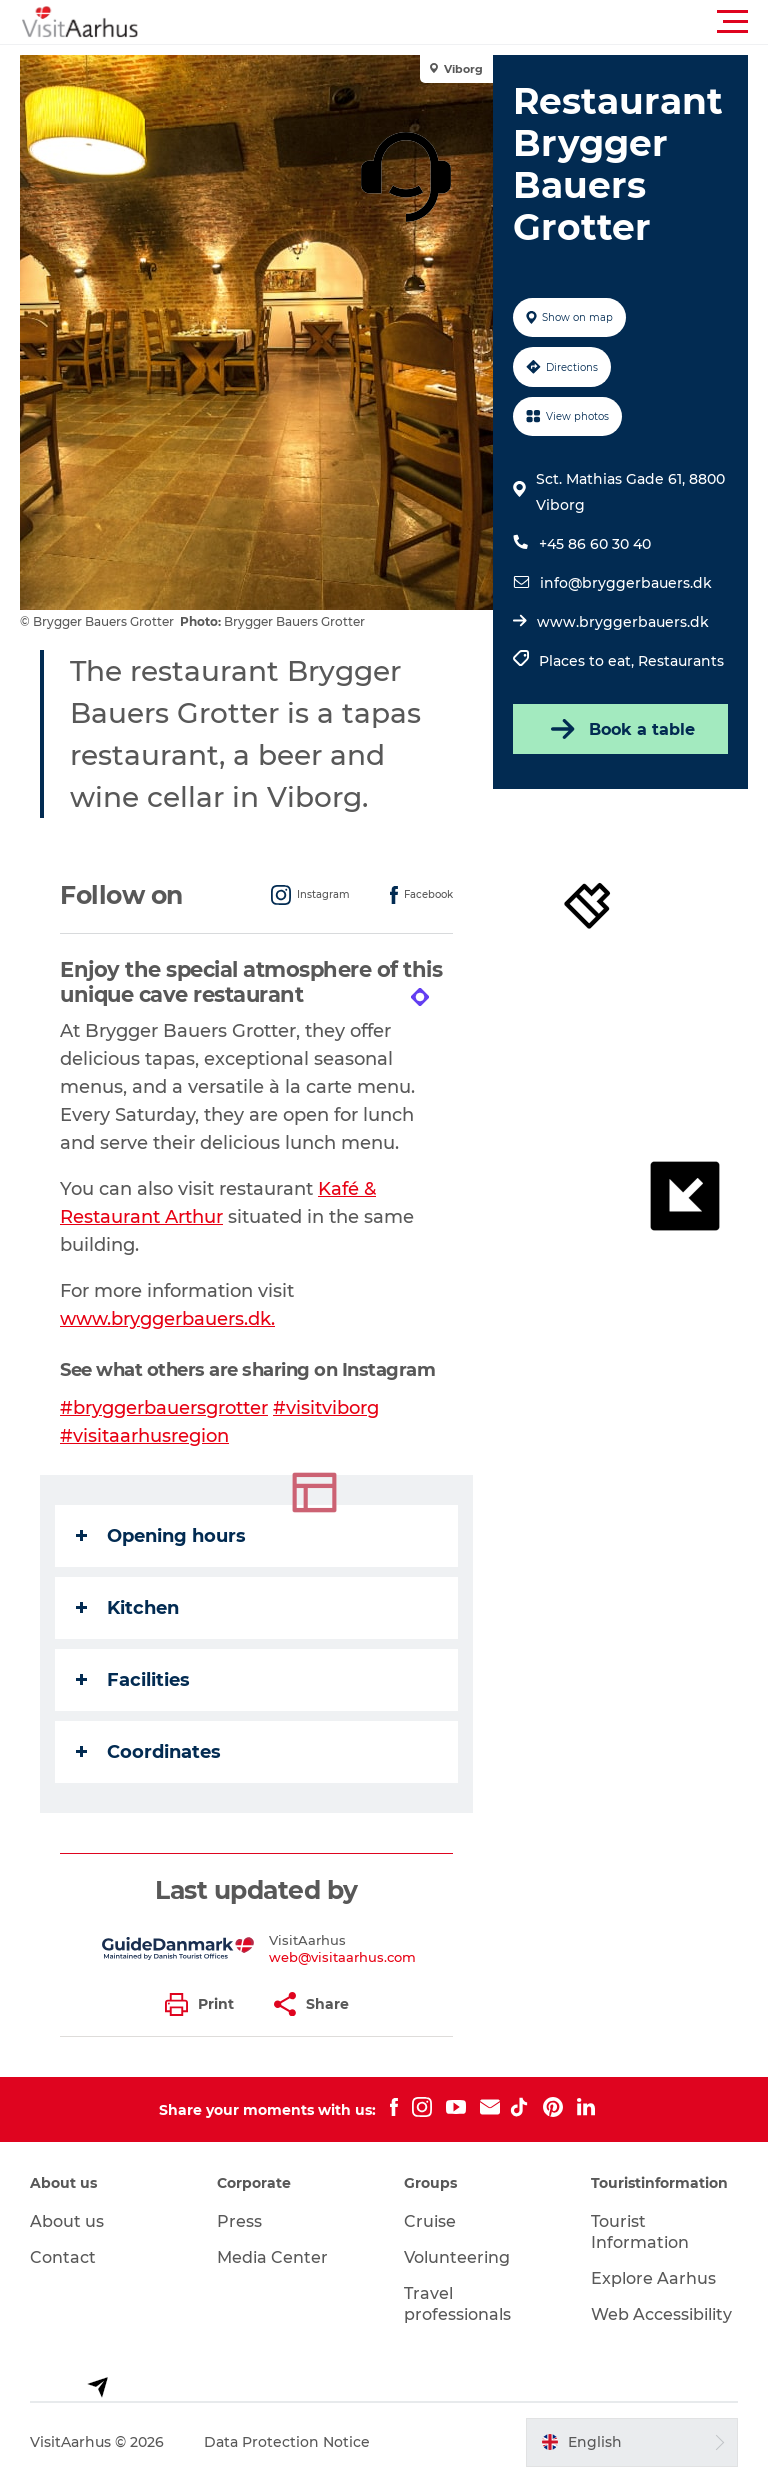 The width and height of the screenshot is (768, 2482). I want to click on switch to sidebar layout view, so click(314, 1492).